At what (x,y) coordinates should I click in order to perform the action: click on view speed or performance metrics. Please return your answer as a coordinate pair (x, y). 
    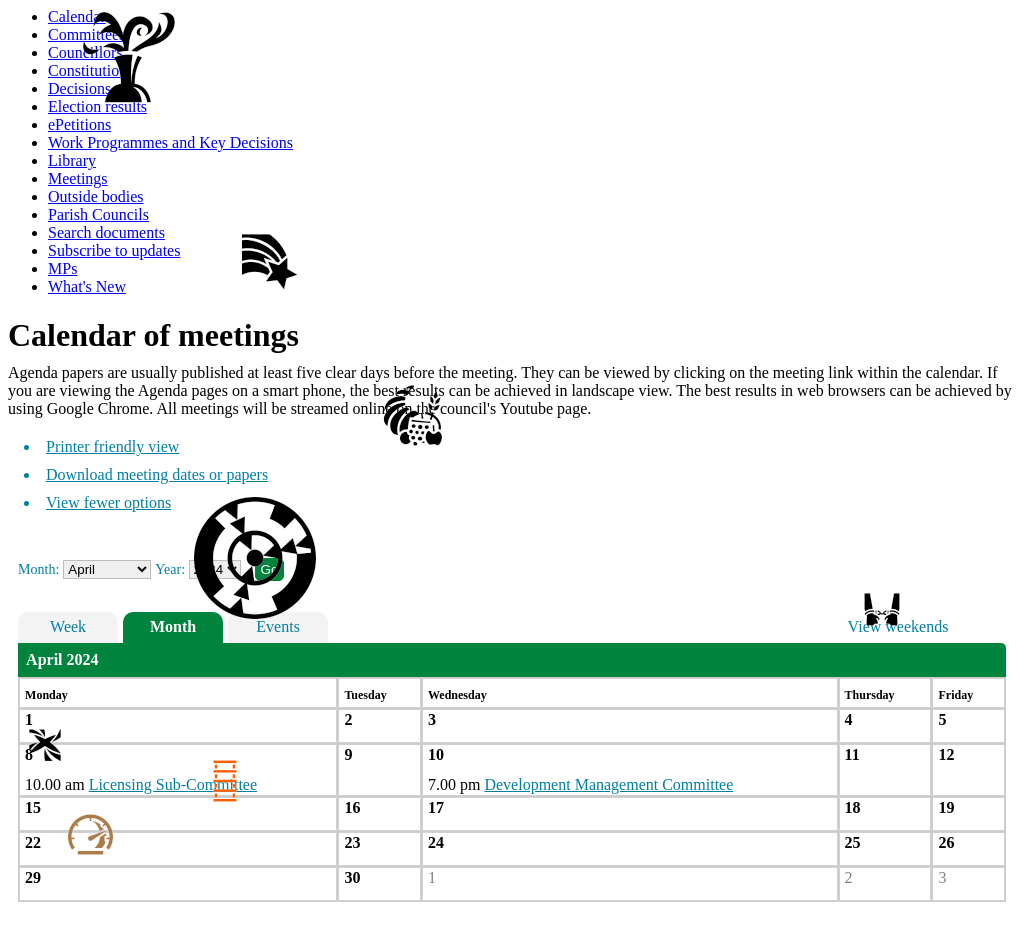
    Looking at the image, I should click on (90, 834).